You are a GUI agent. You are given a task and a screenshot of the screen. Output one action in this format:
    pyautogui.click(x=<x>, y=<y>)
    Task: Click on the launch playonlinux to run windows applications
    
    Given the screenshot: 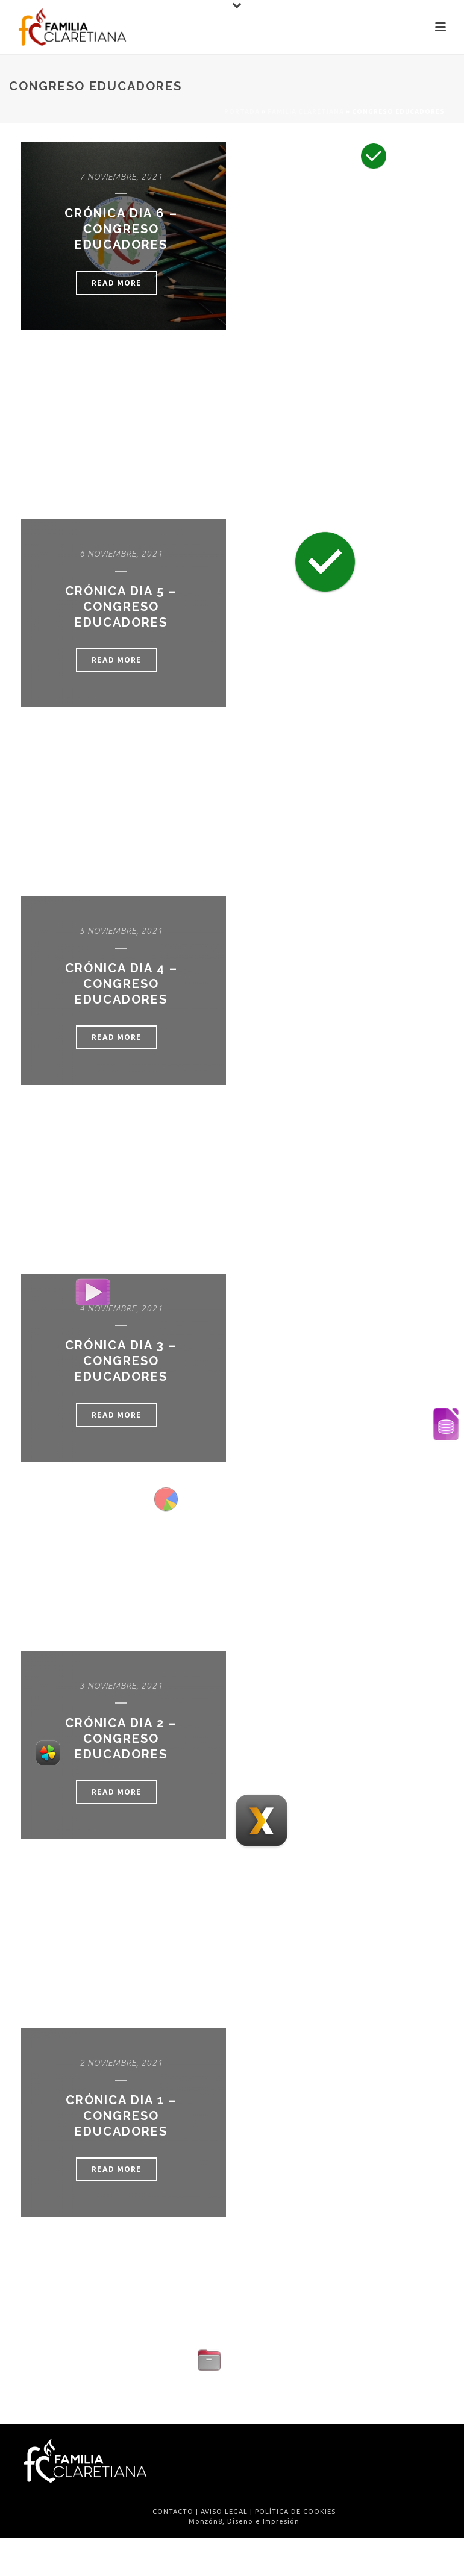 What is the action you would take?
    pyautogui.click(x=48, y=1752)
    